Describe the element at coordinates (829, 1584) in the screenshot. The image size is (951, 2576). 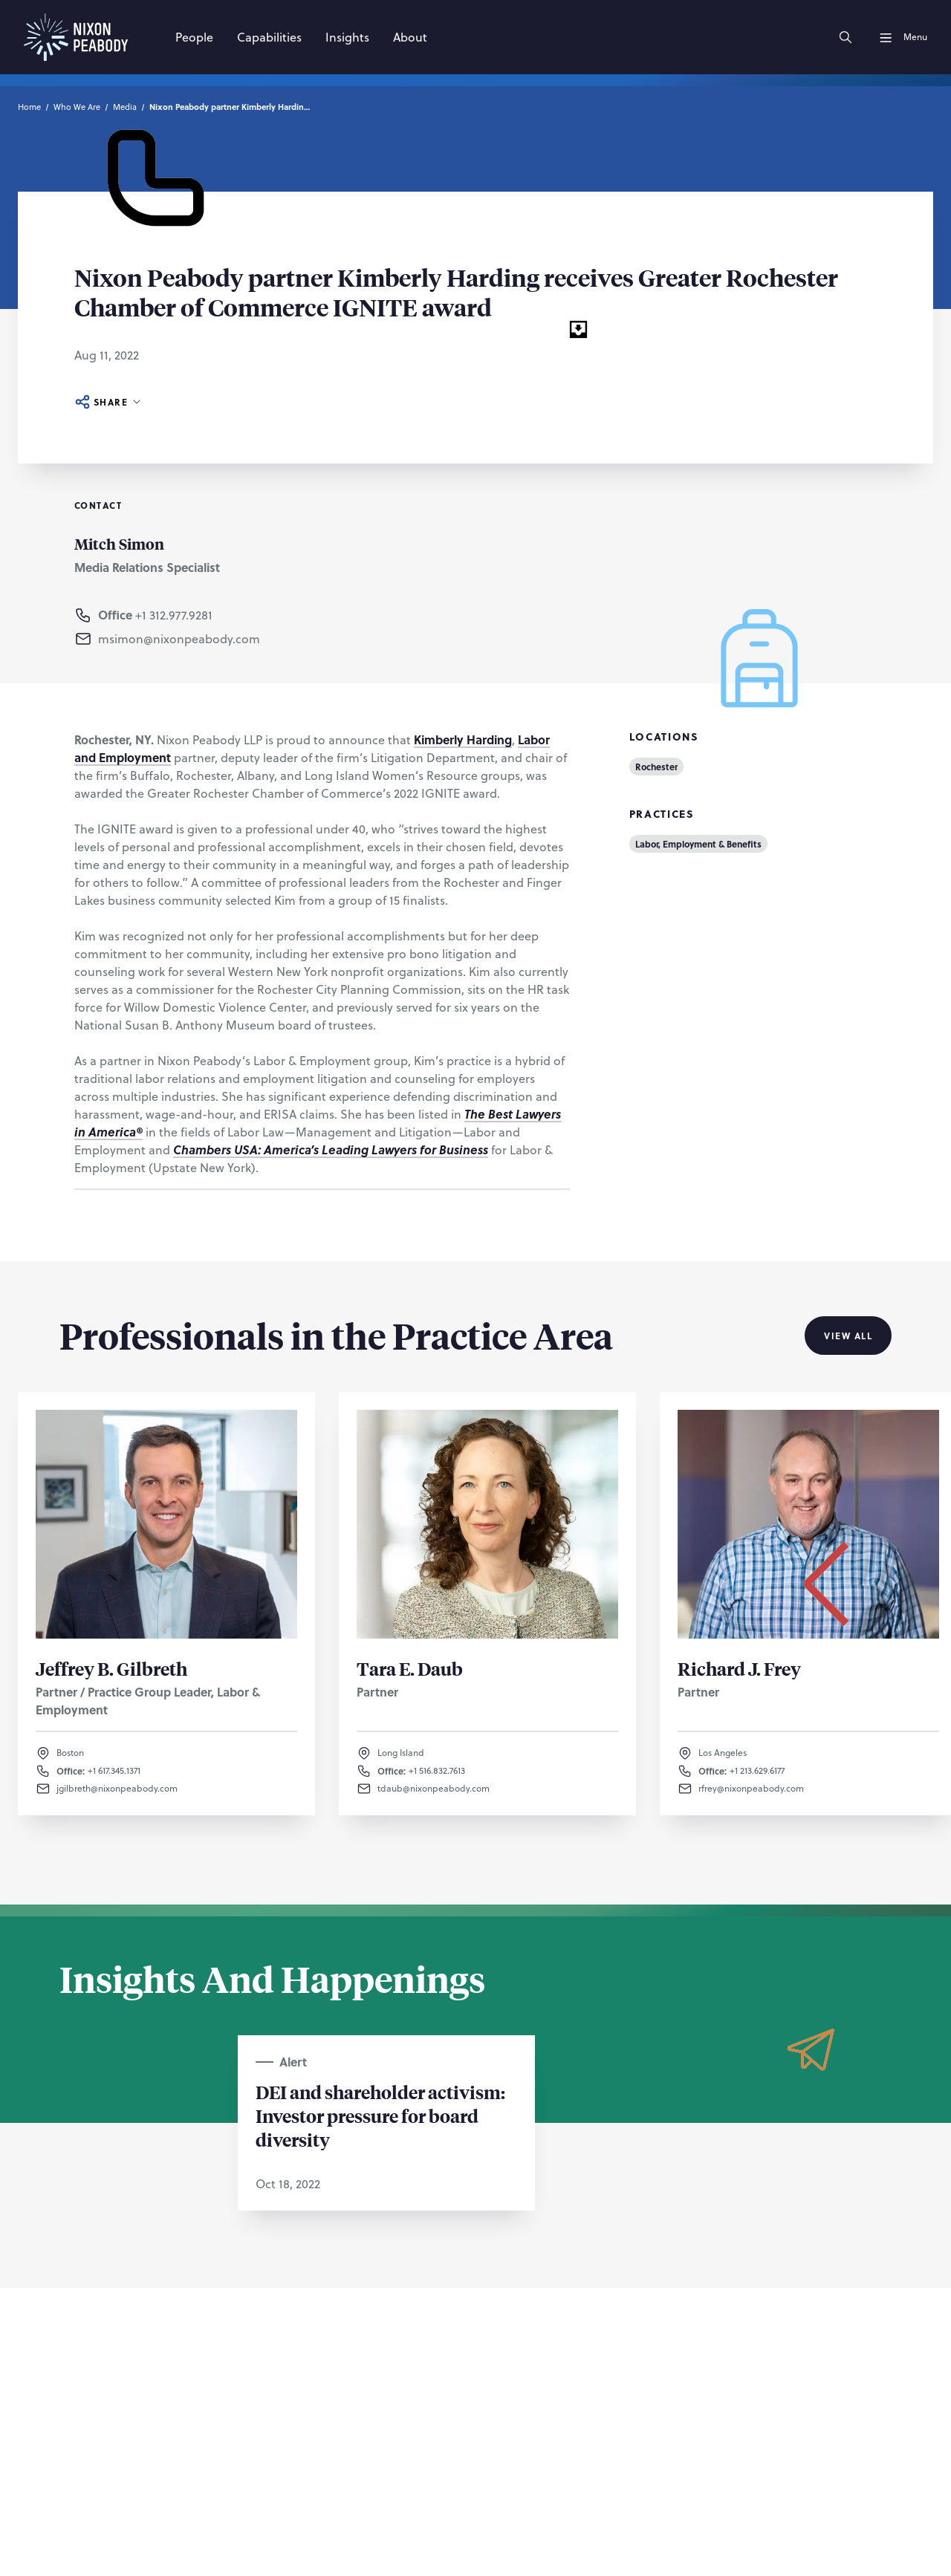
I see `navigate back to the previous screen` at that location.